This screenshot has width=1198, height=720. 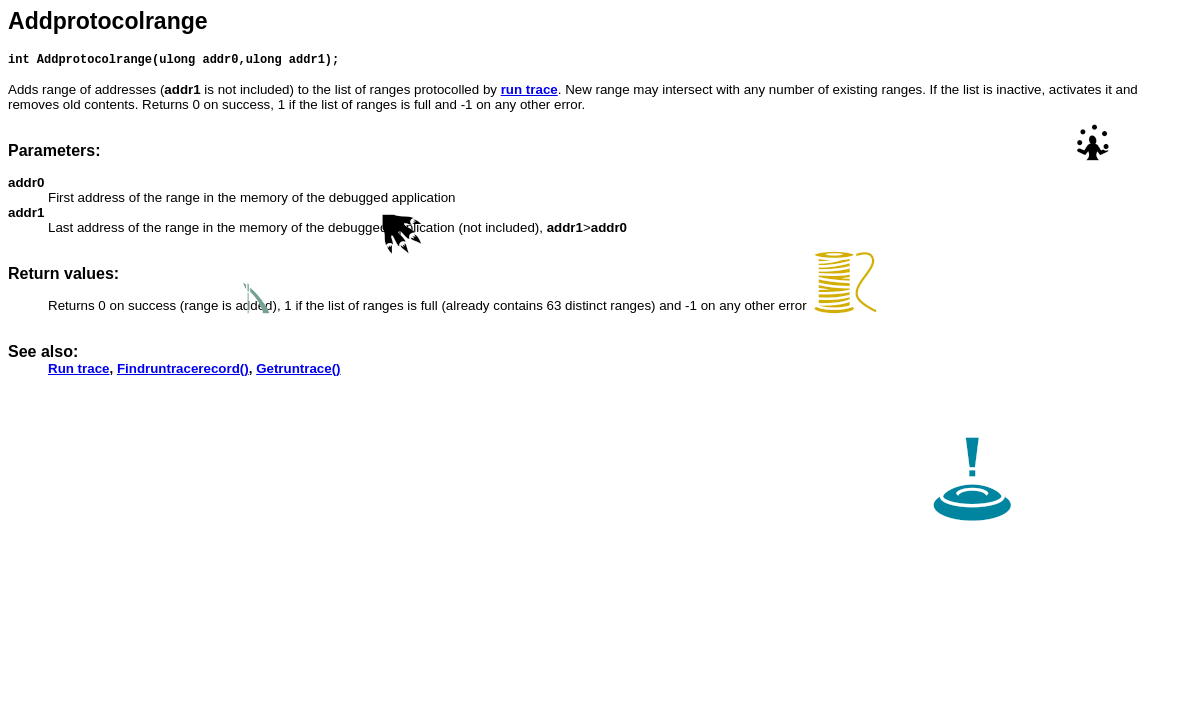 I want to click on equip or select bow weapon, so click(x=252, y=297).